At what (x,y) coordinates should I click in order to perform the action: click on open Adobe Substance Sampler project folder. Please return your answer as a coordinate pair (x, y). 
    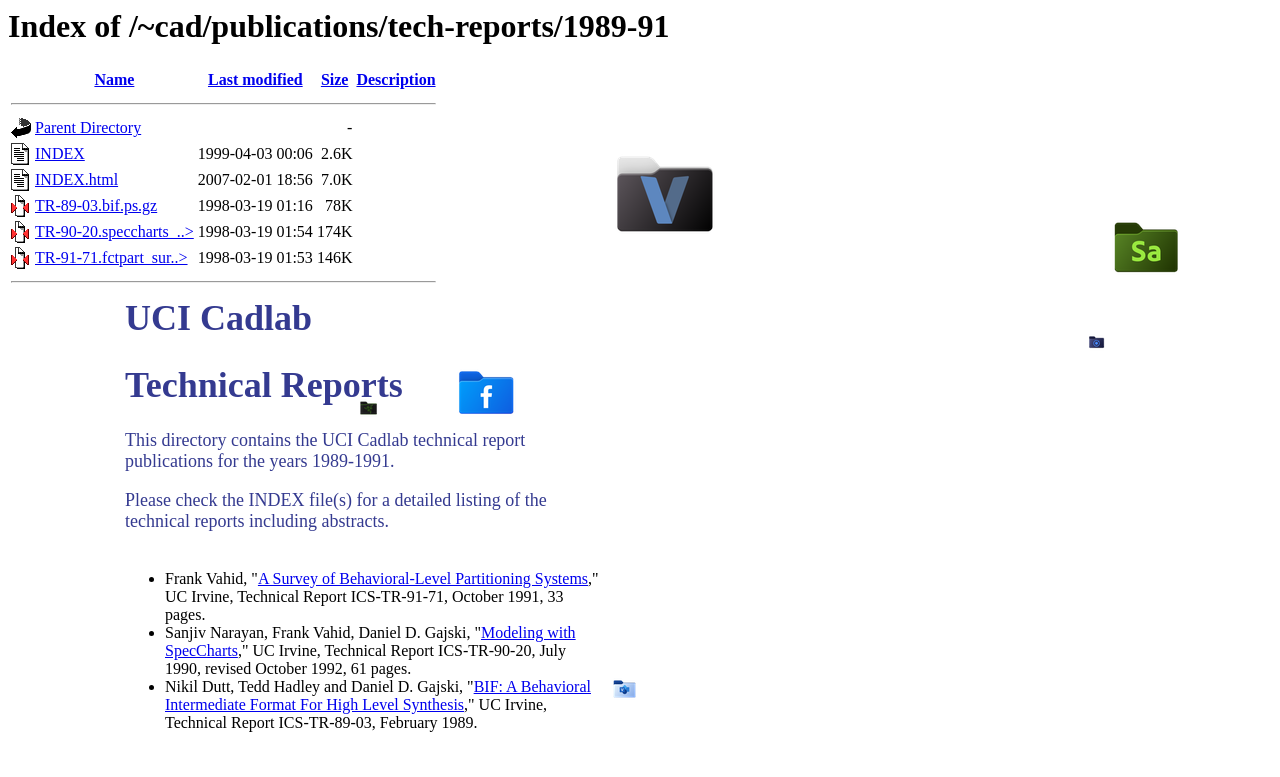
    Looking at the image, I should click on (1146, 249).